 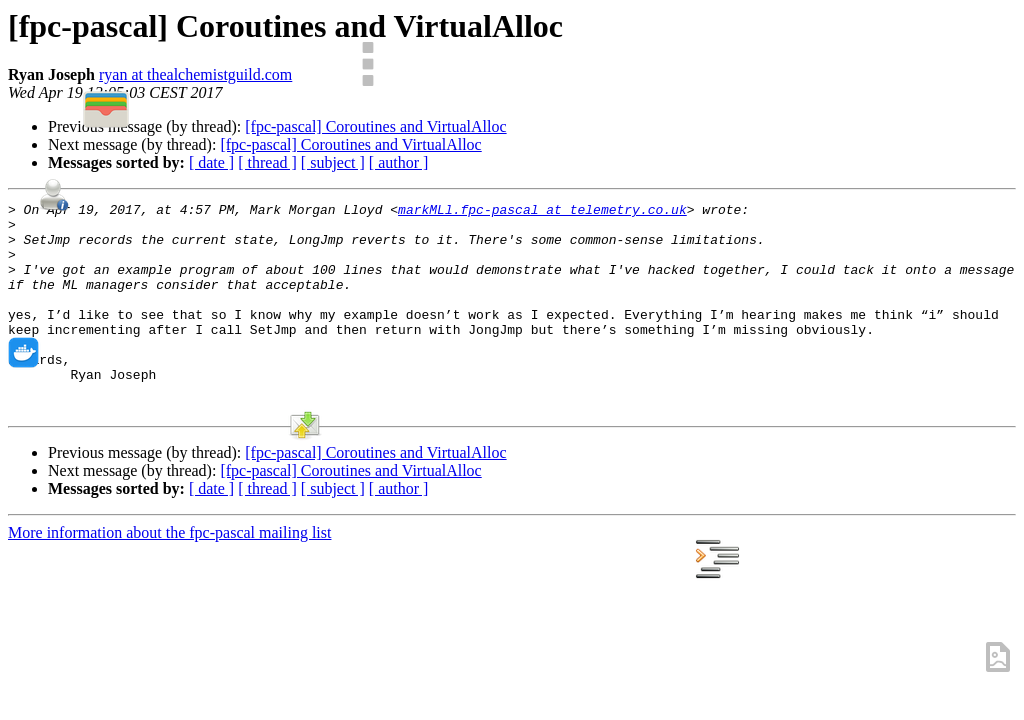 What do you see at coordinates (304, 426) in the screenshot?
I see `sync incoming and outgoing mail` at bounding box center [304, 426].